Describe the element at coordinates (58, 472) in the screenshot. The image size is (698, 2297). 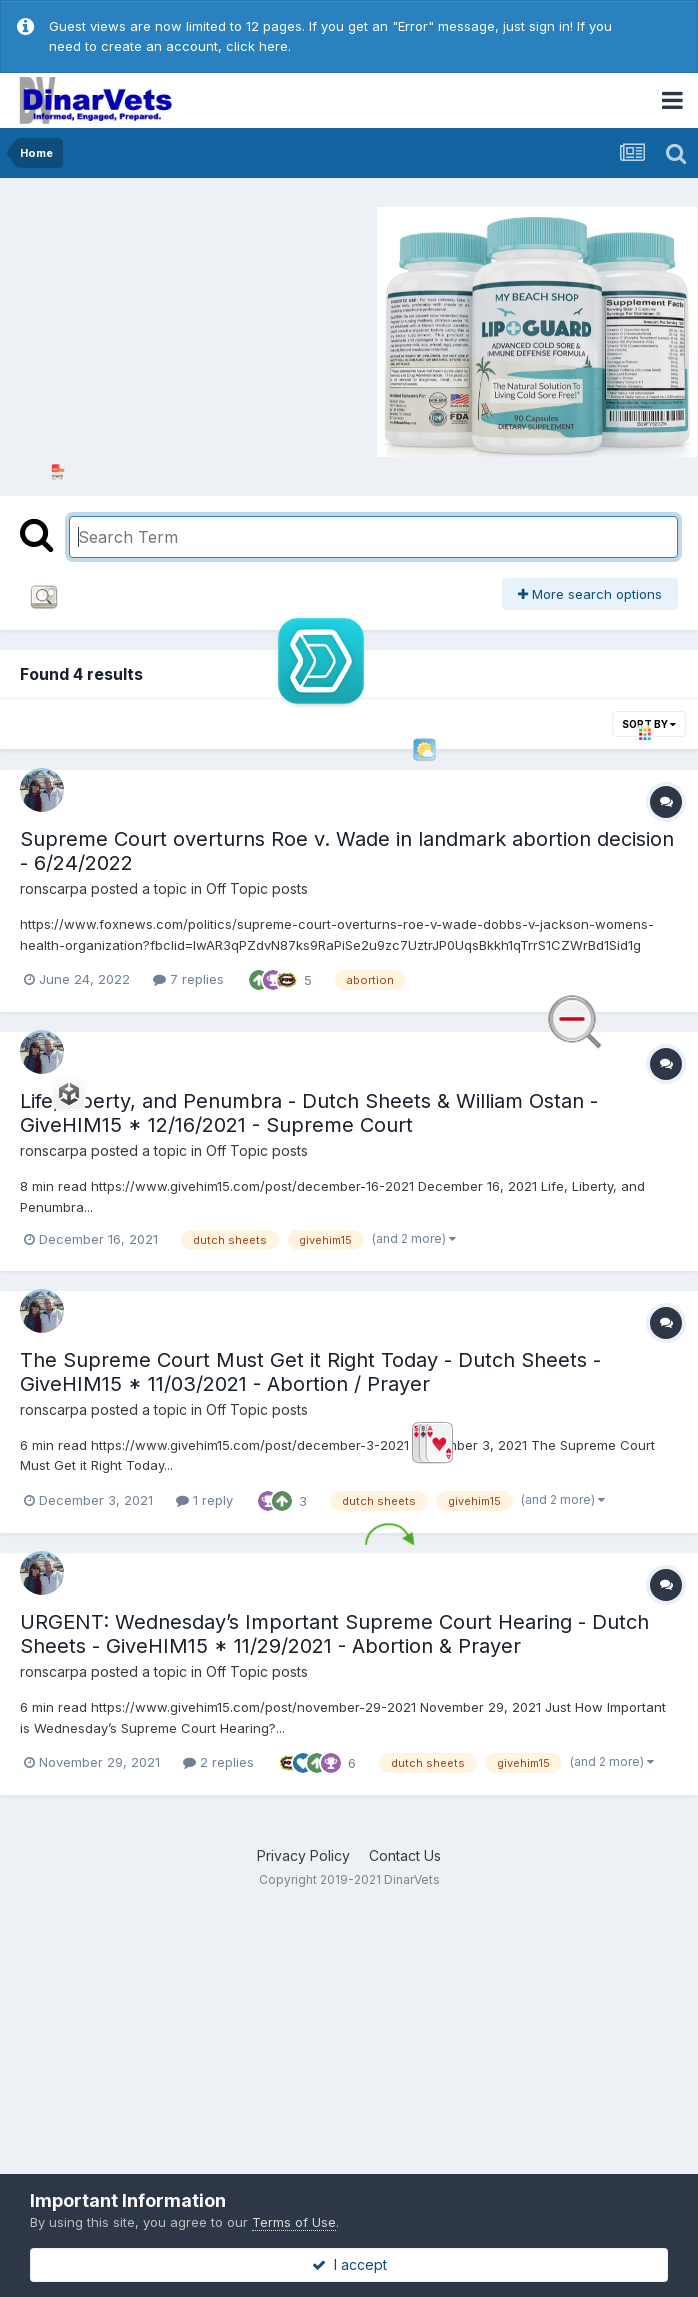
I see `open the papers document reader app` at that location.